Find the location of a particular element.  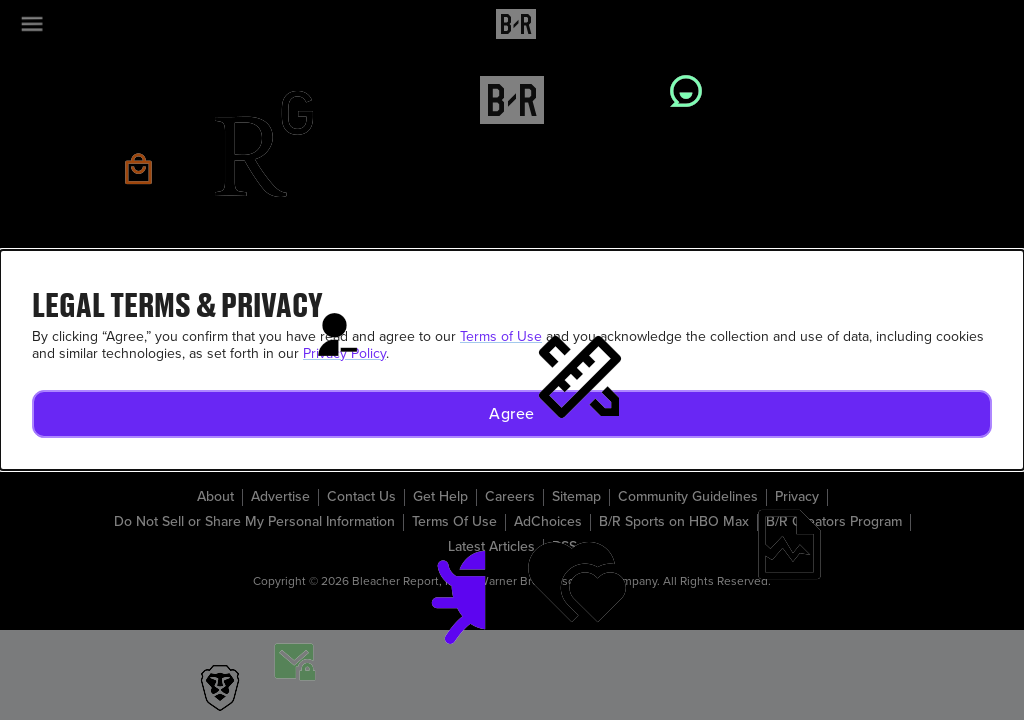

view your shopping bag is located at coordinates (138, 169).